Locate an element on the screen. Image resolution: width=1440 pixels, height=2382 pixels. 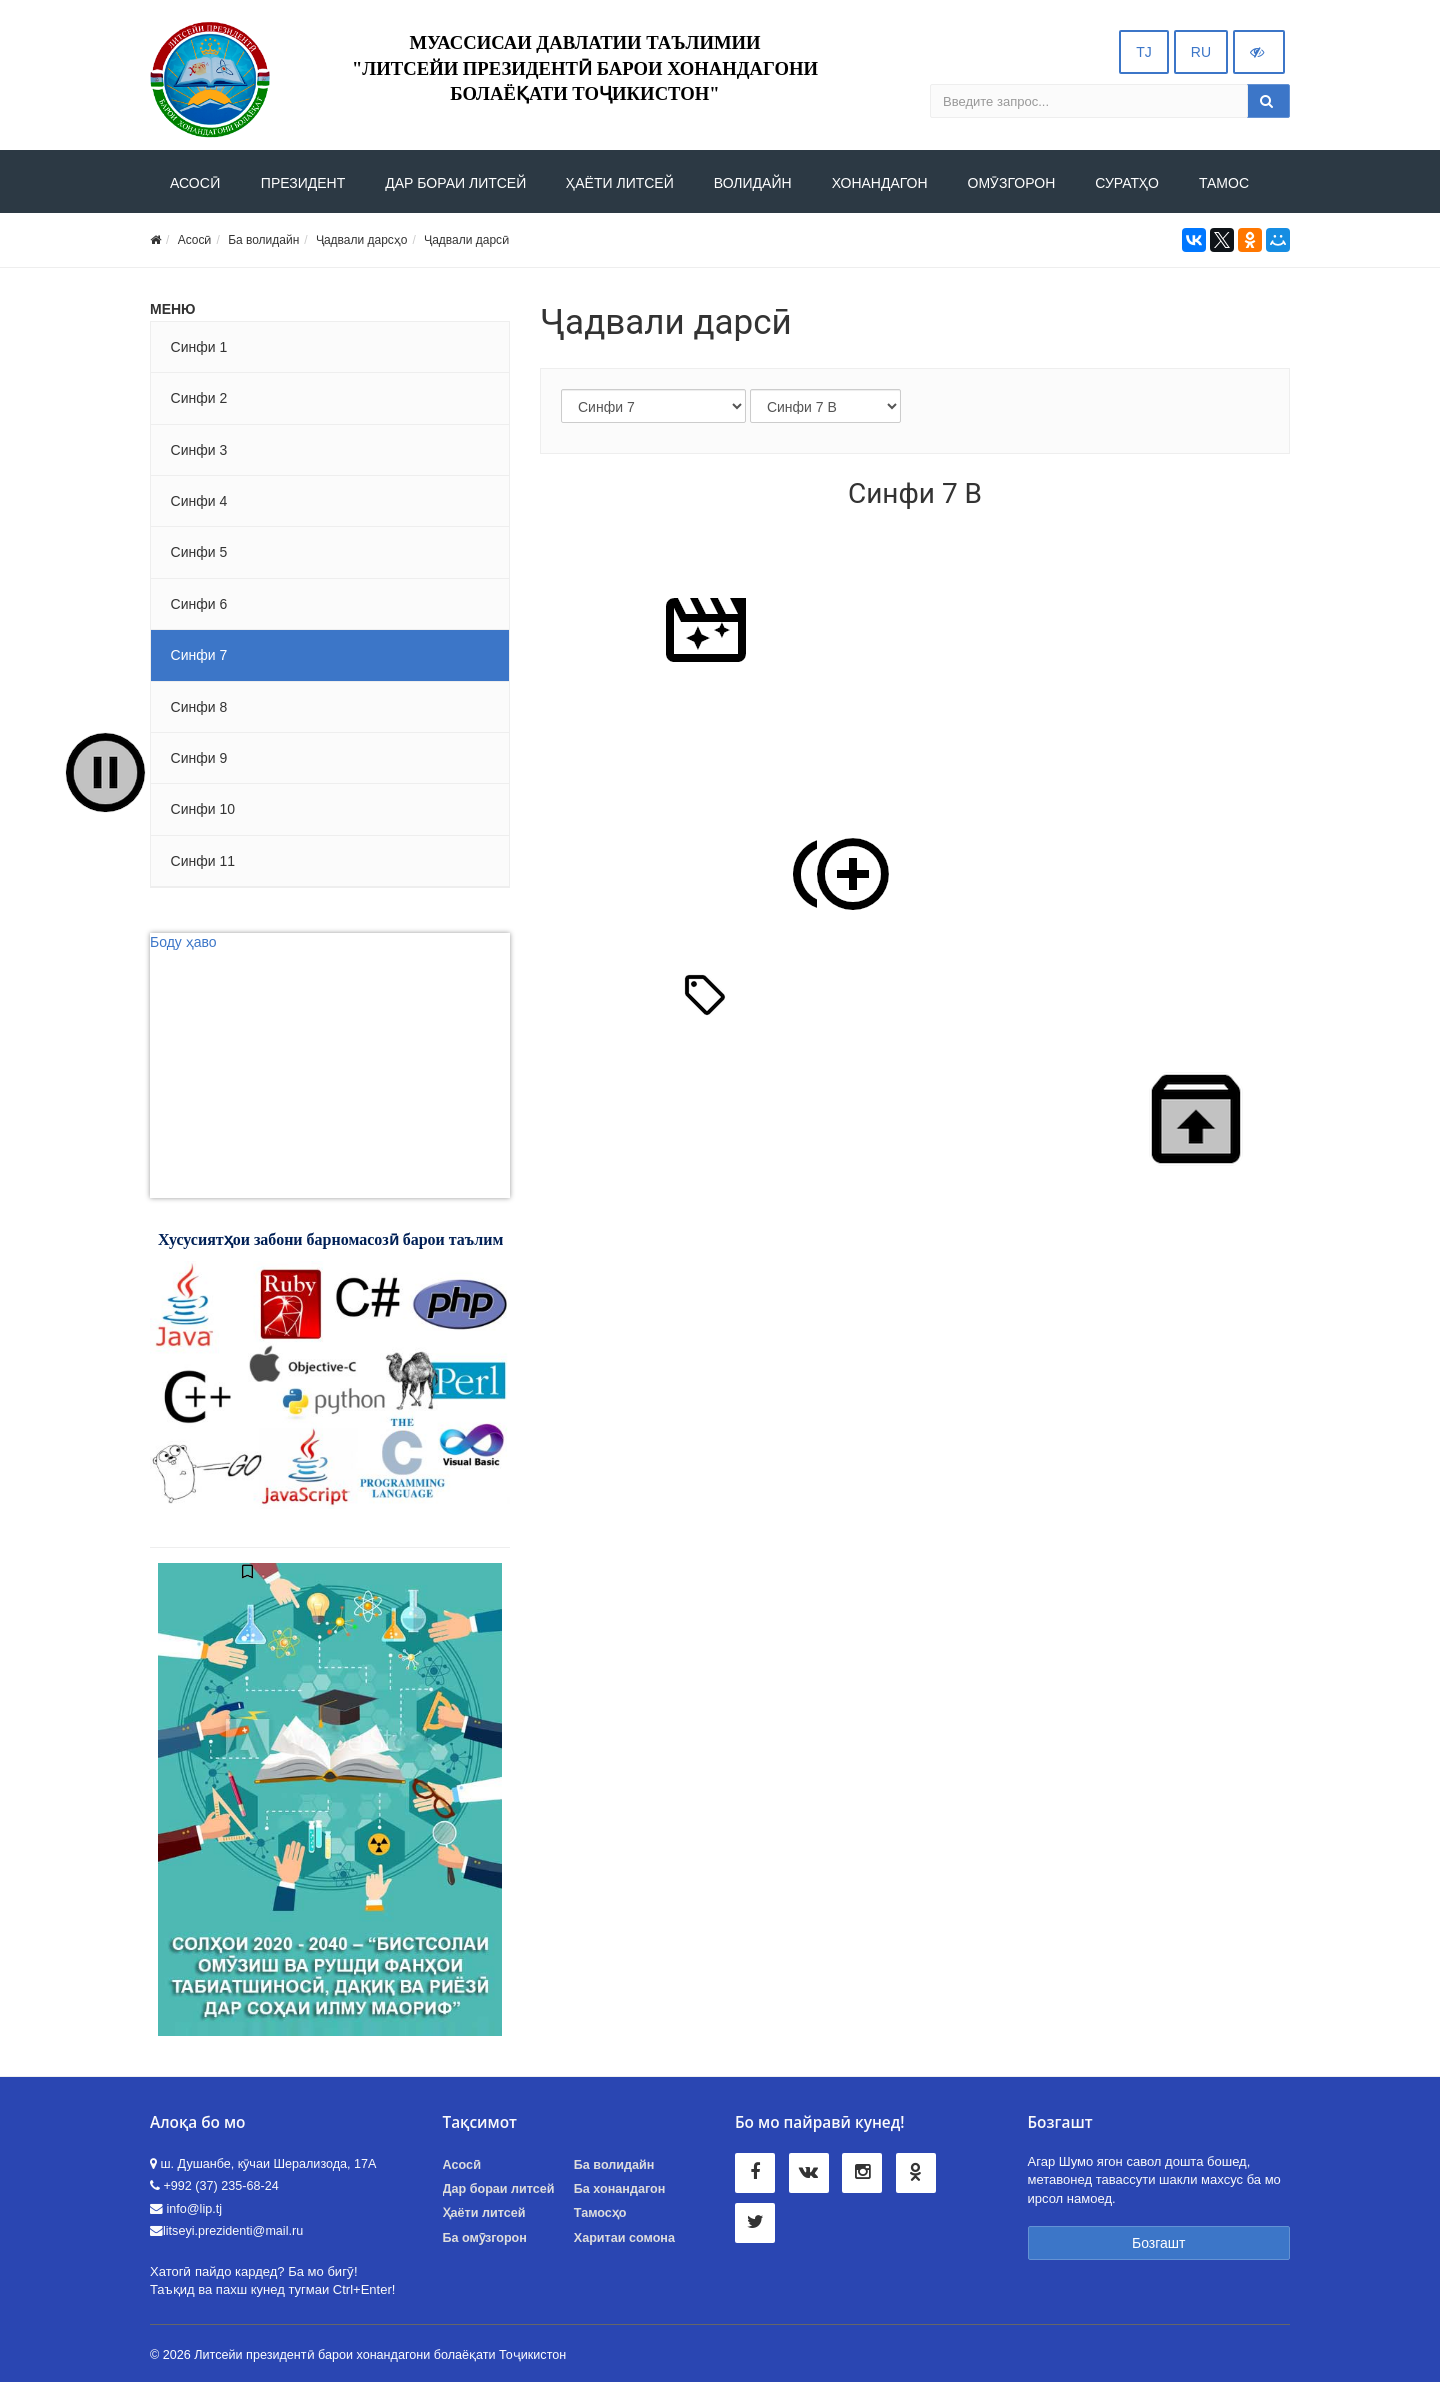
save this item for later is located at coordinates (247, 1571).